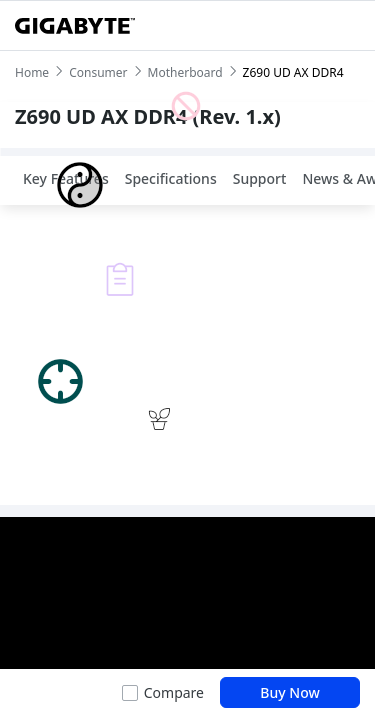 The width and height of the screenshot is (375, 720). Describe the element at coordinates (159, 419) in the screenshot. I see `access plant care or gardening features` at that location.